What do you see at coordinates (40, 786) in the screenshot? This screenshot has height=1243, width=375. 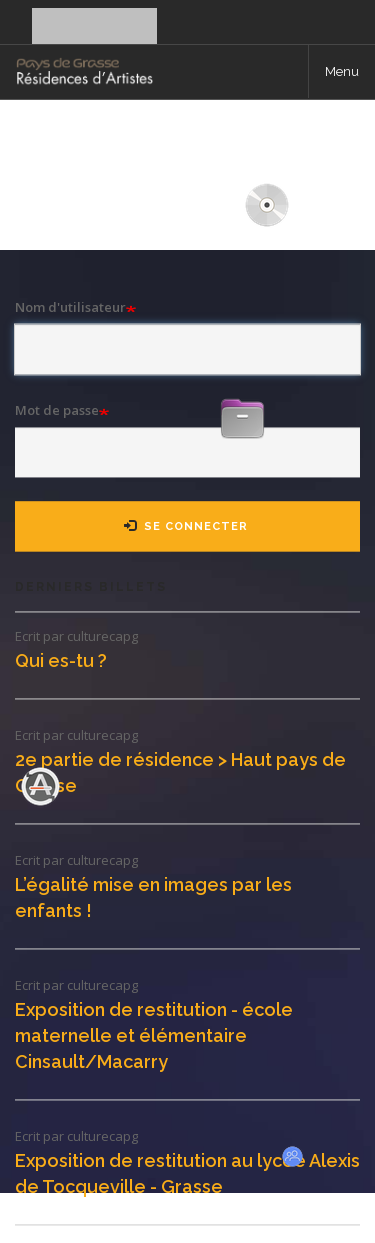 I see `check for and install system software updates` at bounding box center [40, 786].